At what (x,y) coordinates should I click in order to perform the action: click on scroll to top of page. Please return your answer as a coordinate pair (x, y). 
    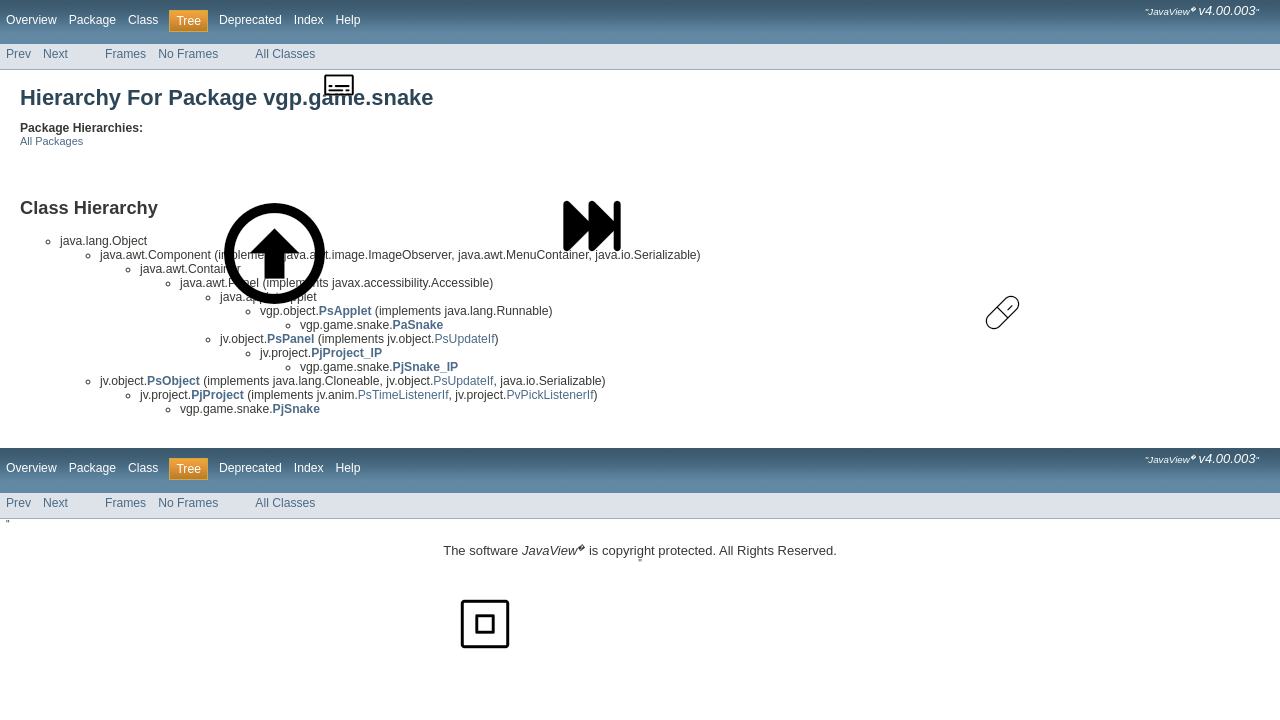
    Looking at the image, I should click on (274, 253).